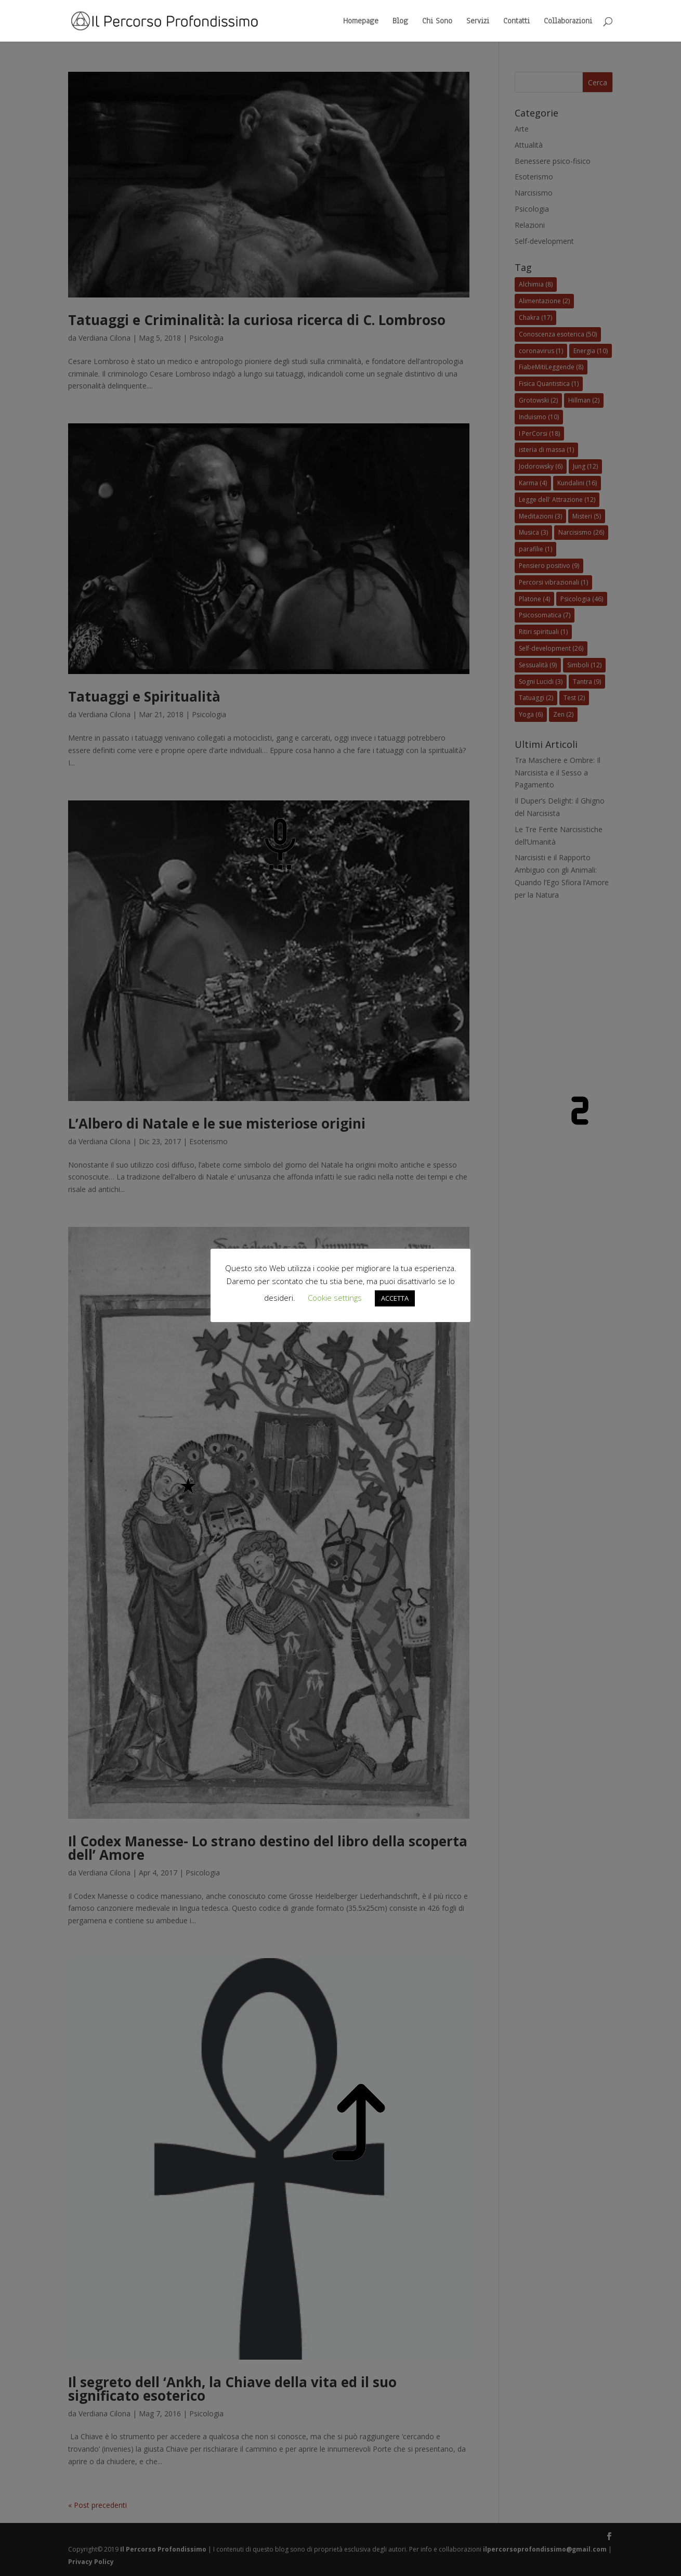 Image resolution: width=681 pixels, height=2576 pixels. What do you see at coordinates (188, 1485) in the screenshot?
I see `rate or review an item` at bounding box center [188, 1485].